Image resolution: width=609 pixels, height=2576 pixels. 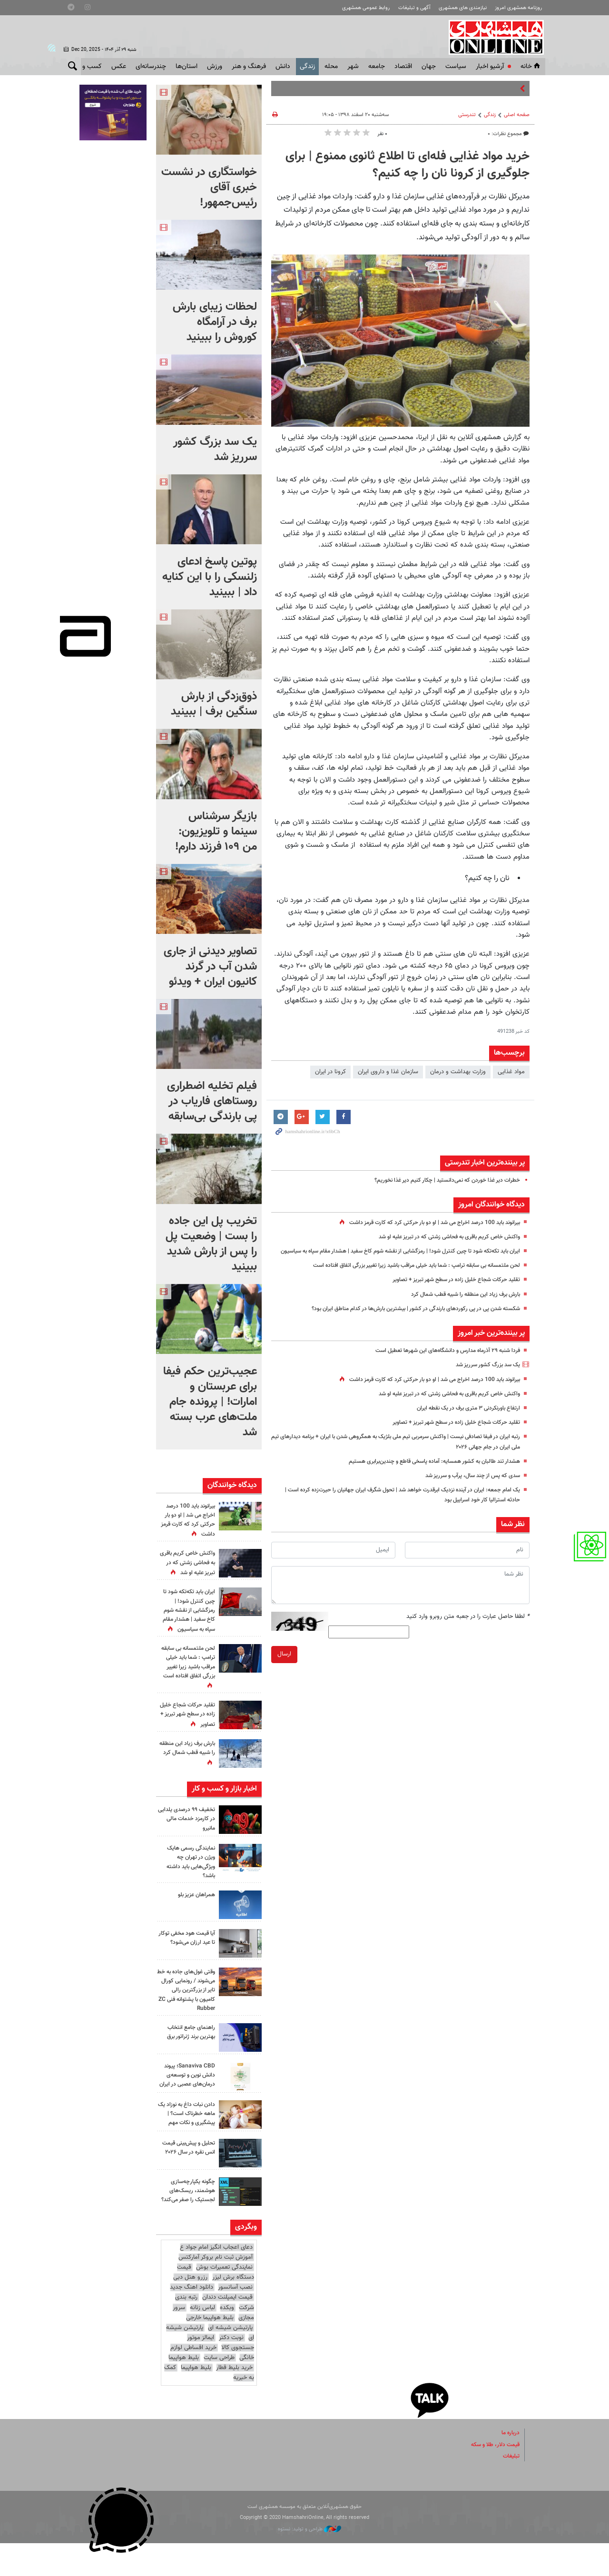 I want to click on abbott company logo, so click(x=85, y=636).